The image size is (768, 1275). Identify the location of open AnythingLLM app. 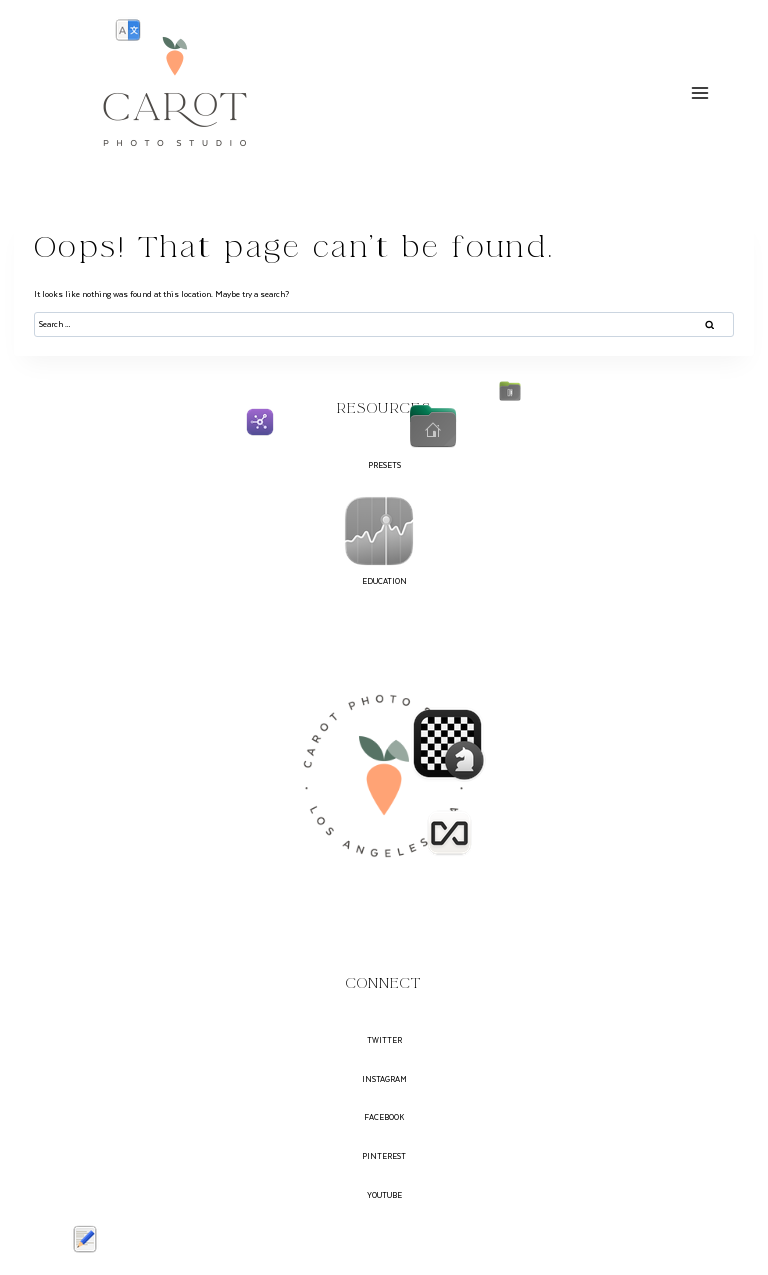
(449, 832).